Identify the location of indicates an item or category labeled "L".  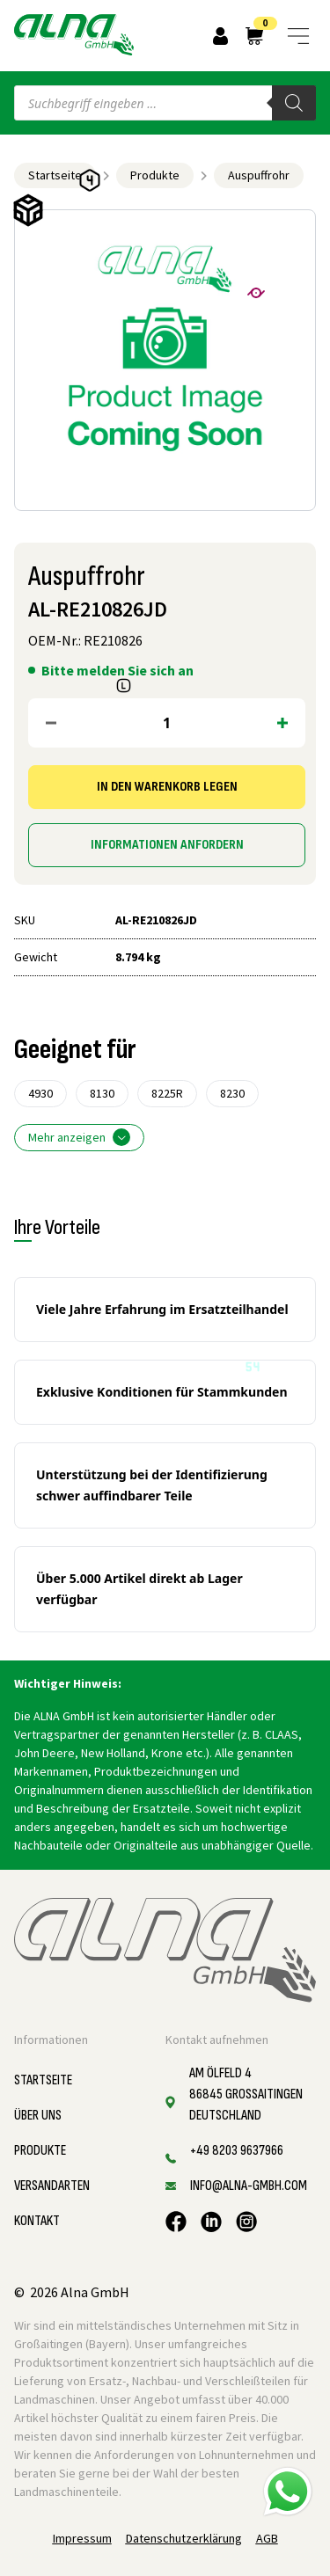
(123, 685).